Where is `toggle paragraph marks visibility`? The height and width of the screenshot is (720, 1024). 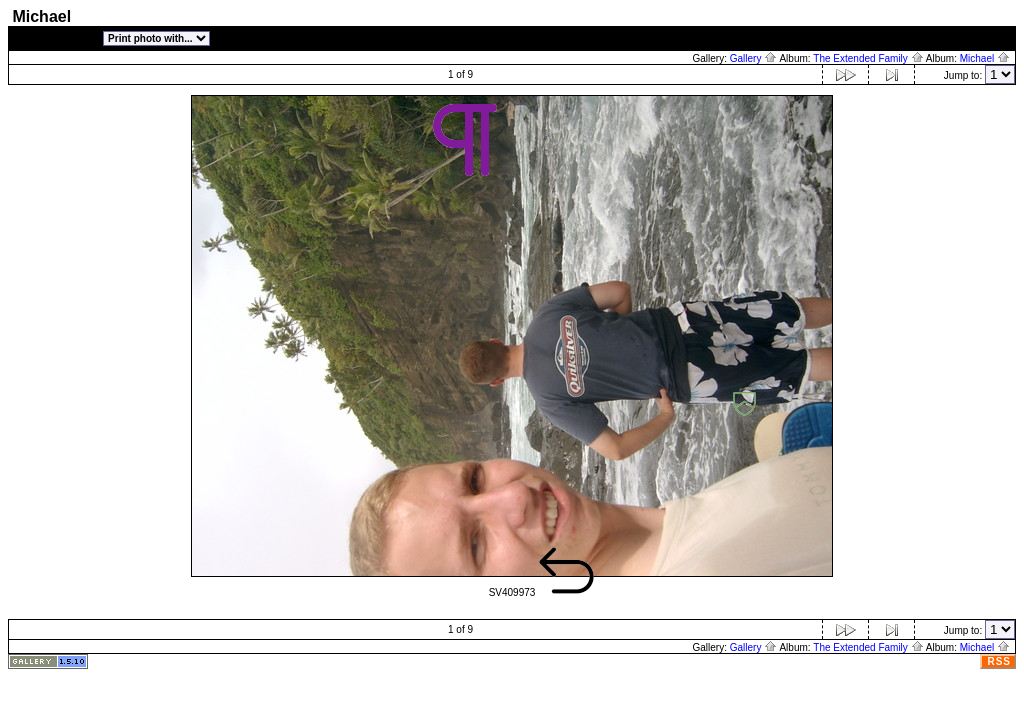
toggle paragraph marks visibility is located at coordinates (465, 140).